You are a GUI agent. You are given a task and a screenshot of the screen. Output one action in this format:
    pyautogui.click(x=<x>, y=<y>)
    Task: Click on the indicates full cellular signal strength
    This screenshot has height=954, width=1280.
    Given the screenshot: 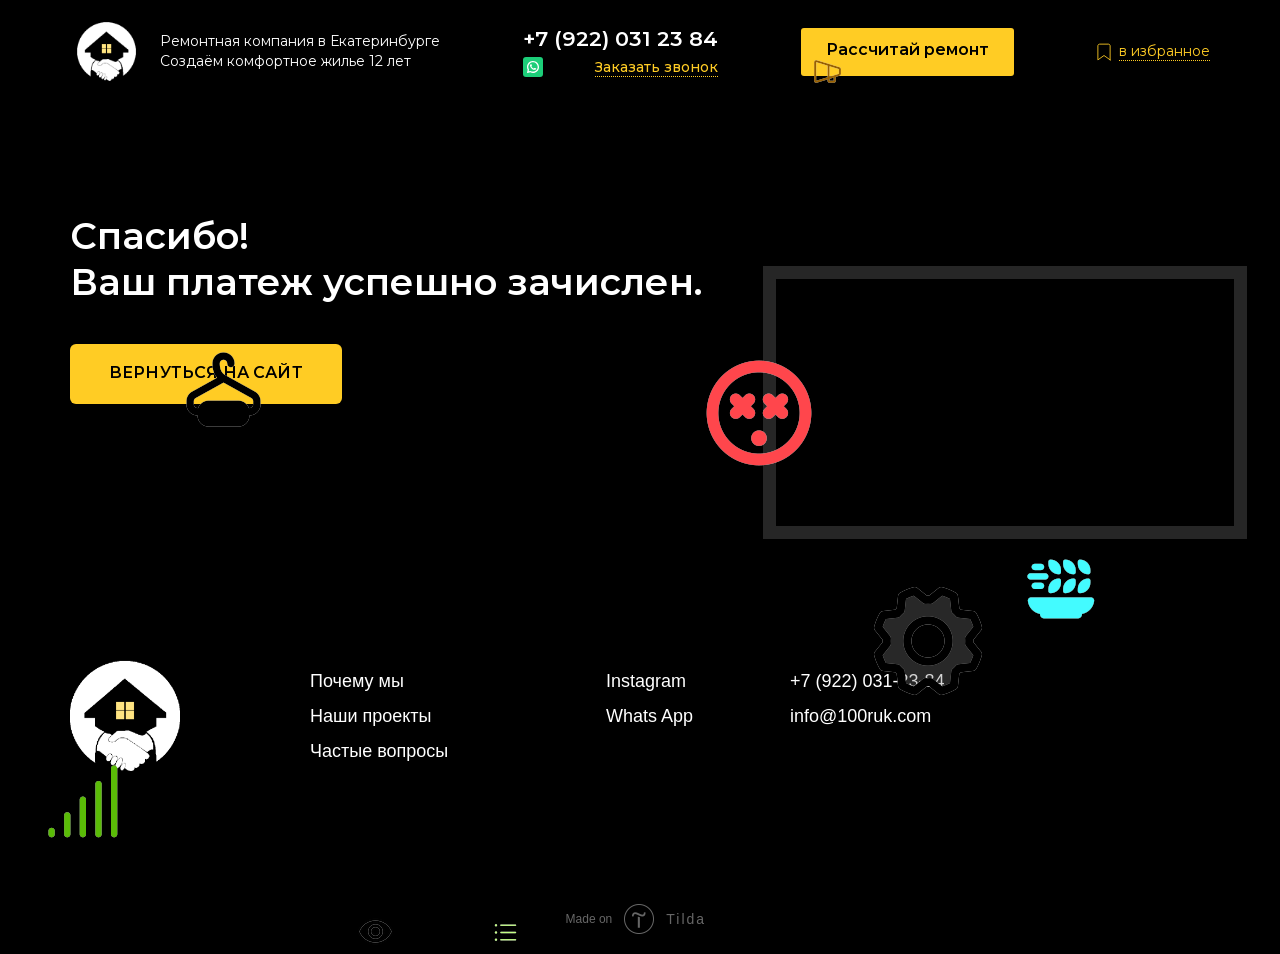 What is the action you would take?
    pyautogui.click(x=86, y=806)
    